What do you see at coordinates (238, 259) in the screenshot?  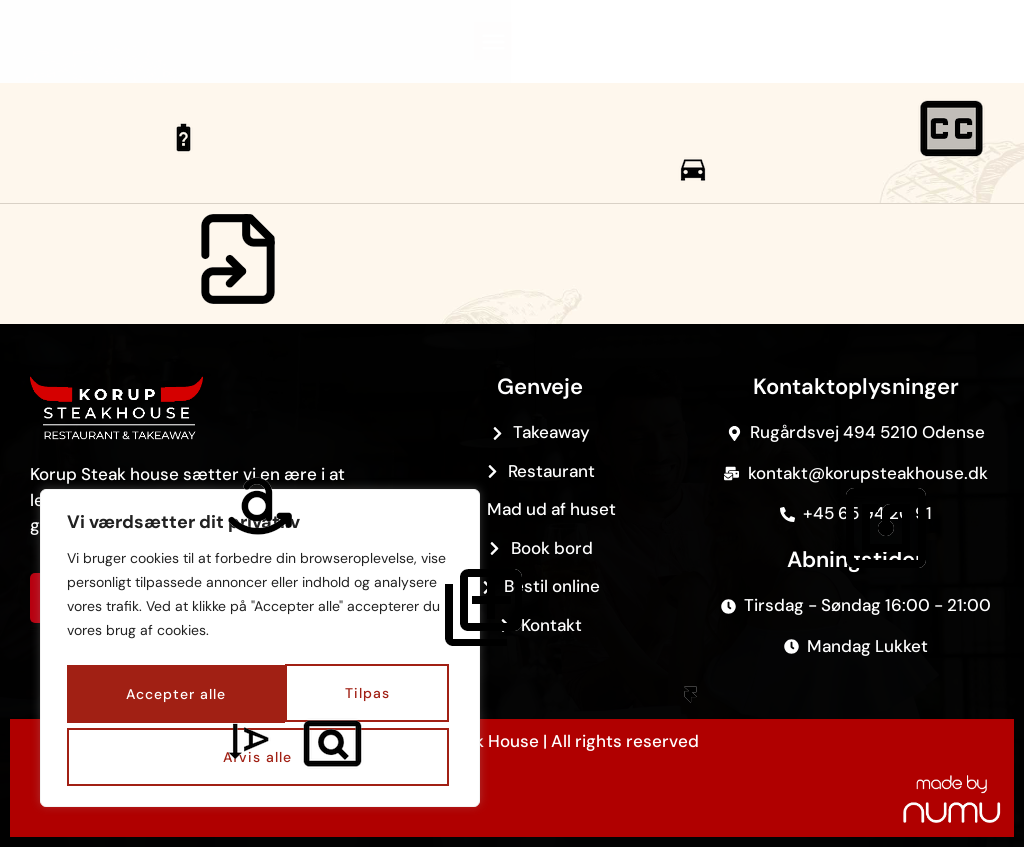 I see `create a symbolic link to this file` at bounding box center [238, 259].